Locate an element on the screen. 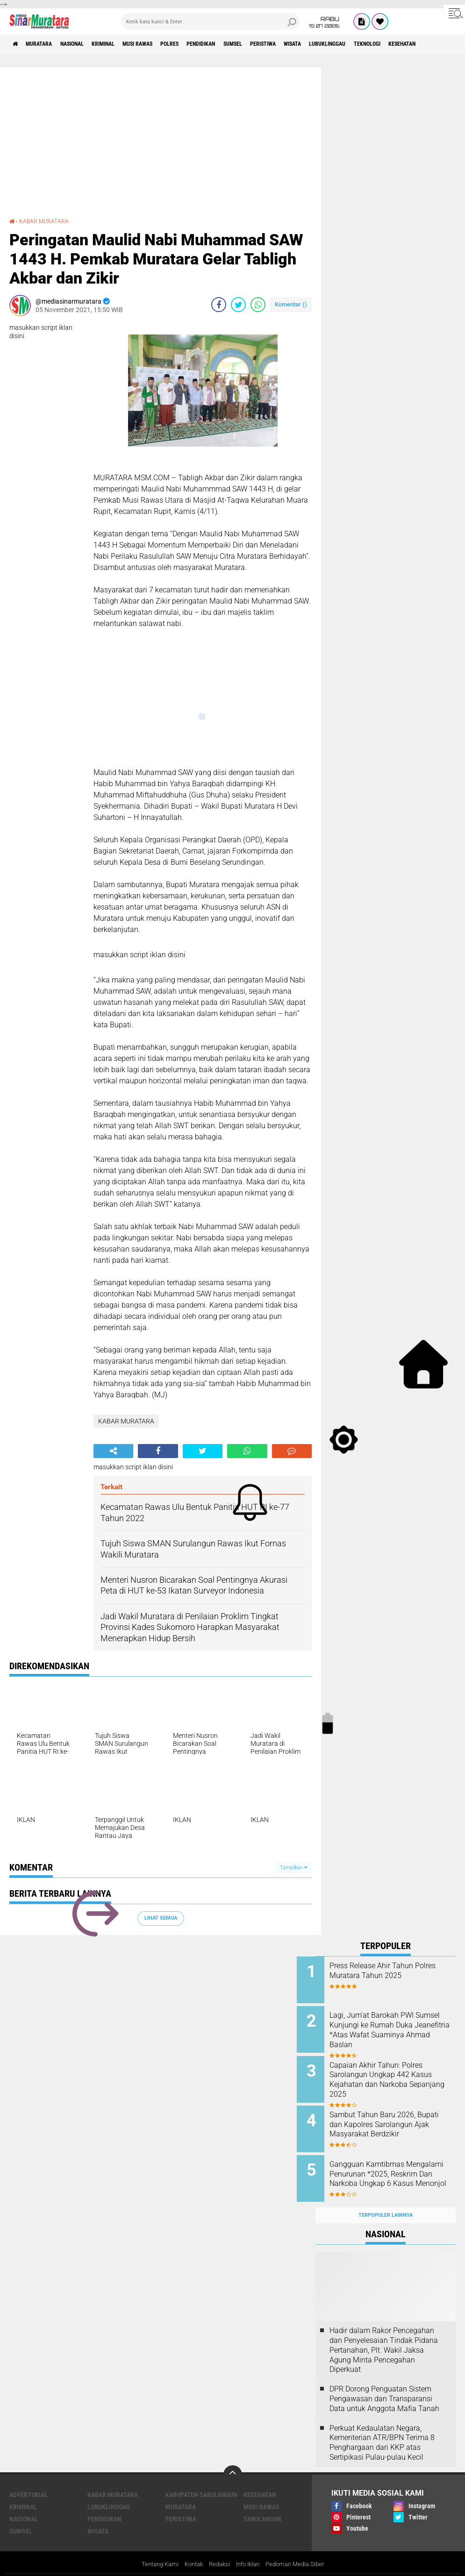 Image resolution: width=465 pixels, height=2576 pixels. indicates battery level at approximately 60% is located at coordinates (328, 1723).